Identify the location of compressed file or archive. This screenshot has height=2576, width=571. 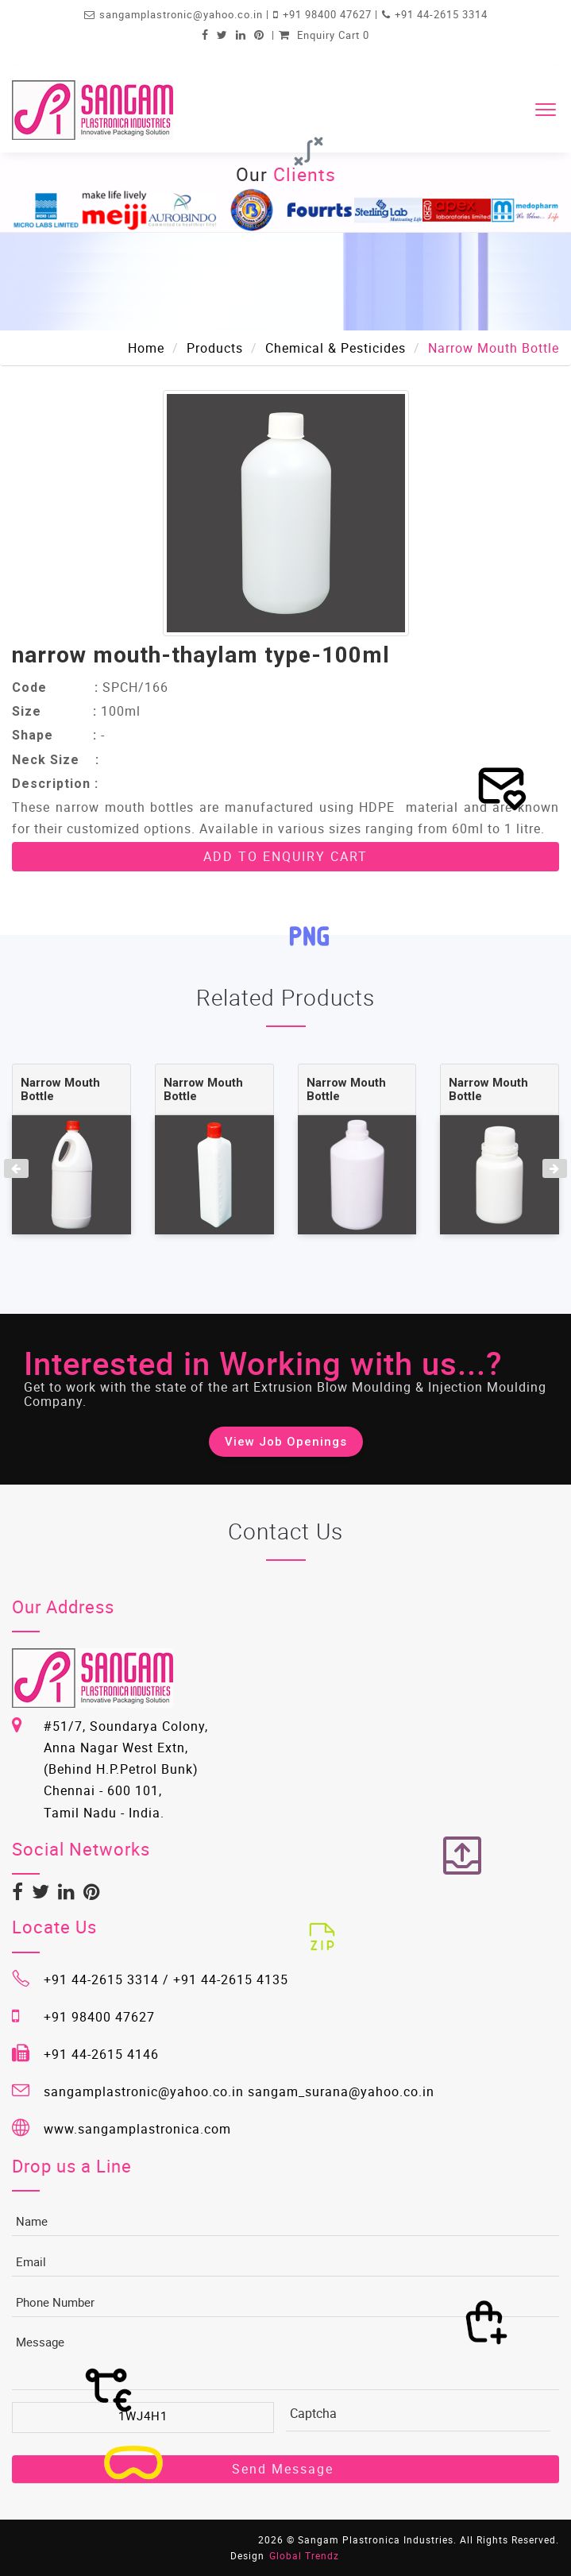
(322, 1937).